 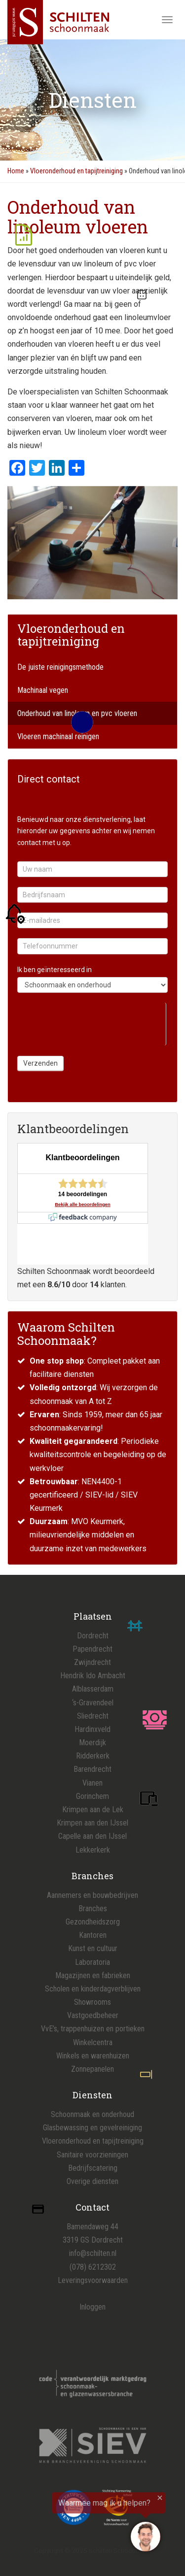 What do you see at coordinates (82, 722) in the screenshot?
I see `indicates 100% completion` at bounding box center [82, 722].